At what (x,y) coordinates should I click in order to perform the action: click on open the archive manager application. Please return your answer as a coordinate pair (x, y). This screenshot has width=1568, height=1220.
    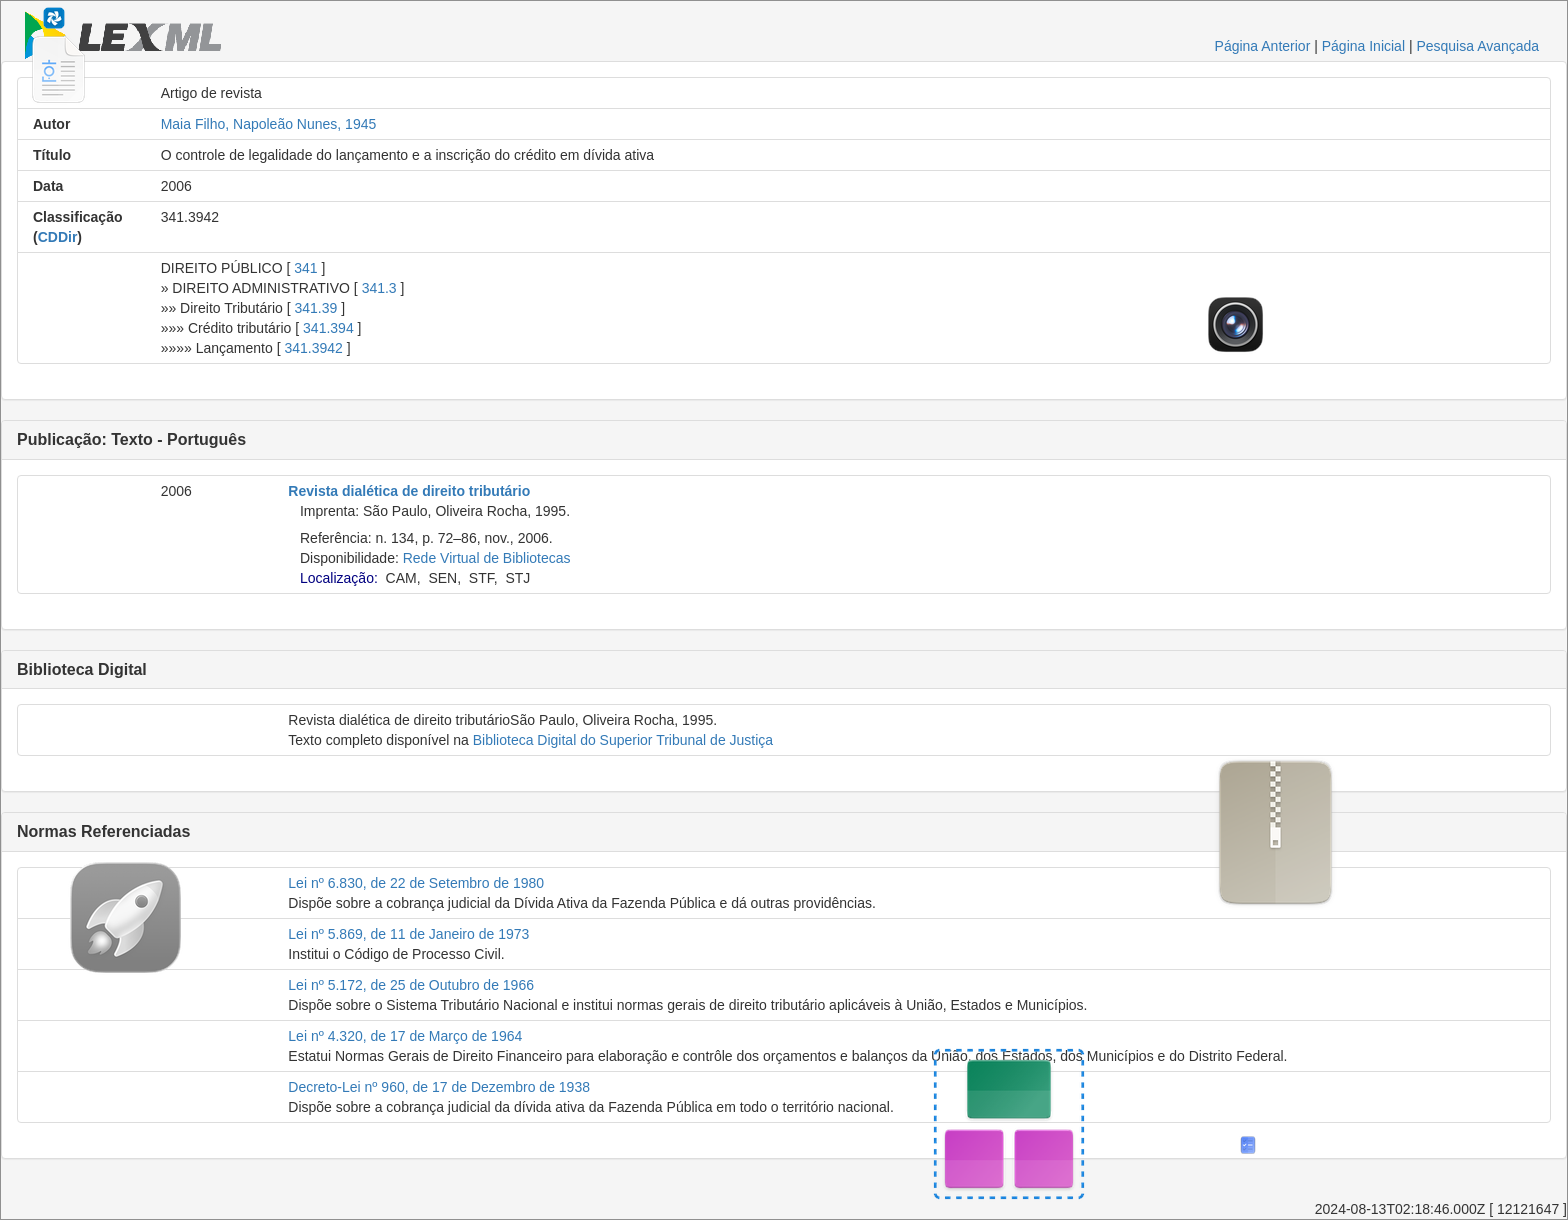
    Looking at the image, I should click on (1275, 832).